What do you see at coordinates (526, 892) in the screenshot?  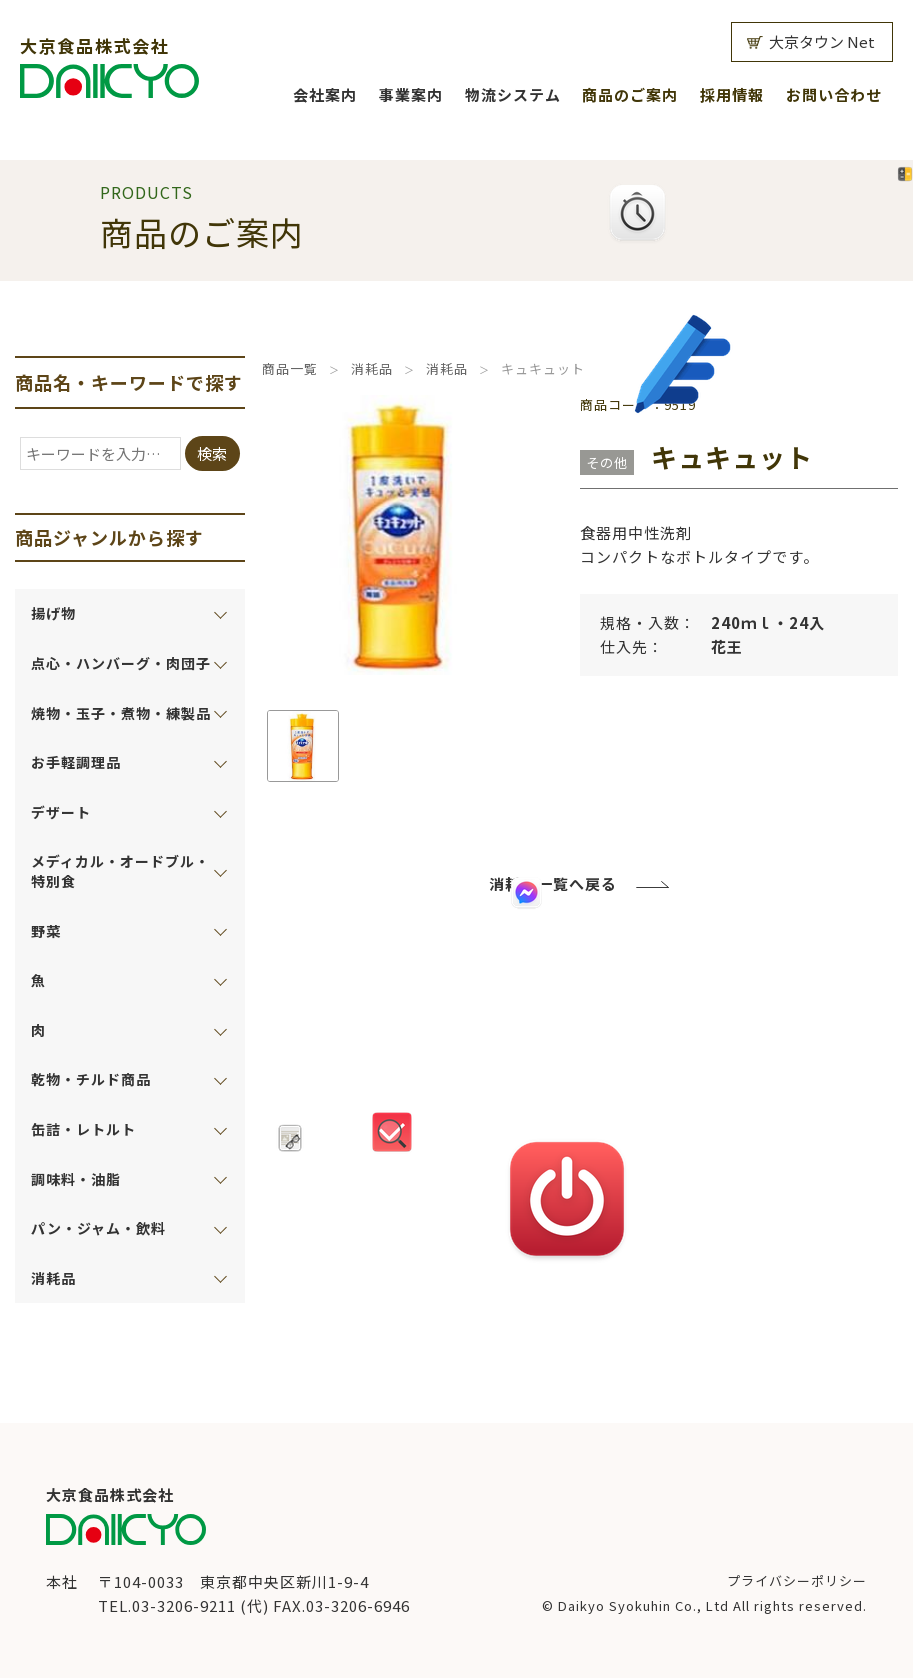 I see `open caprine, a third-party facebook messenger client` at bounding box center [526, 892].